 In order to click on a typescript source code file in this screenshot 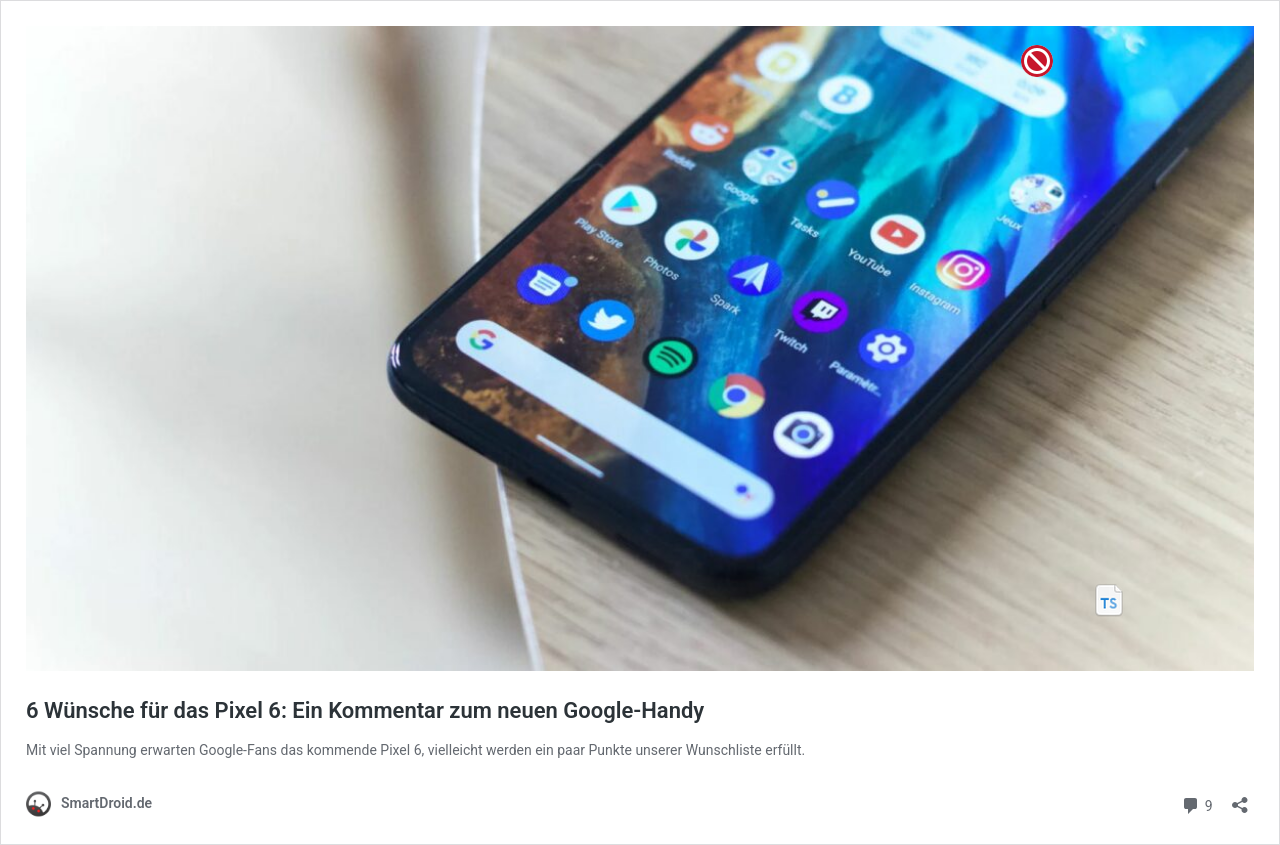, I will do `click(1109, 600)`.